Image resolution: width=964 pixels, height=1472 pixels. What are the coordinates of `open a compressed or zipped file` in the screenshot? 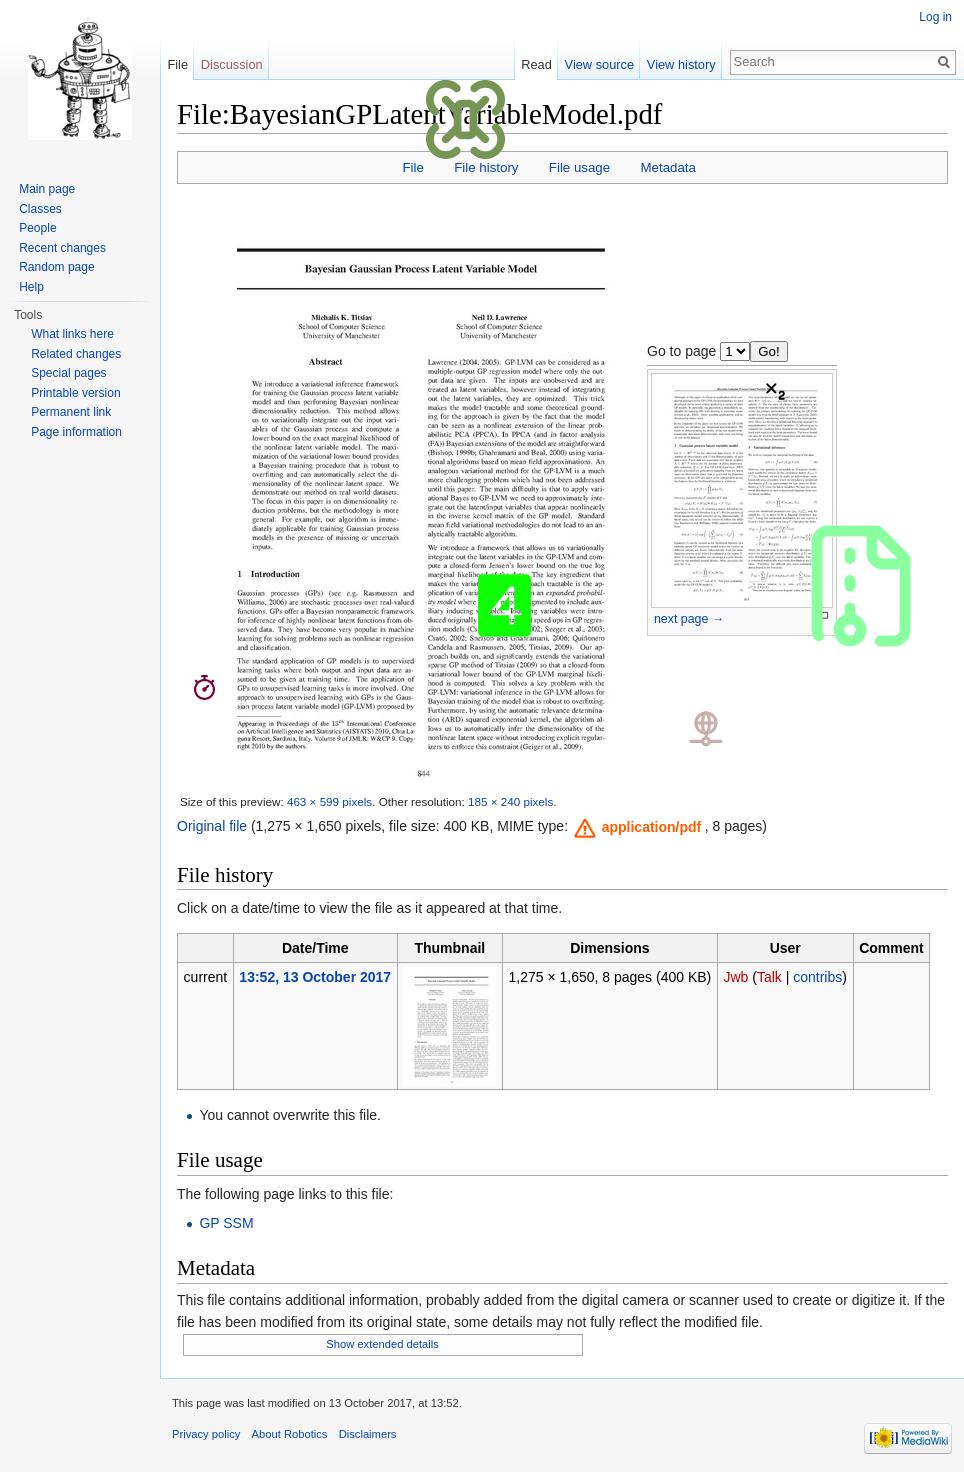 It's located at (861, 586).